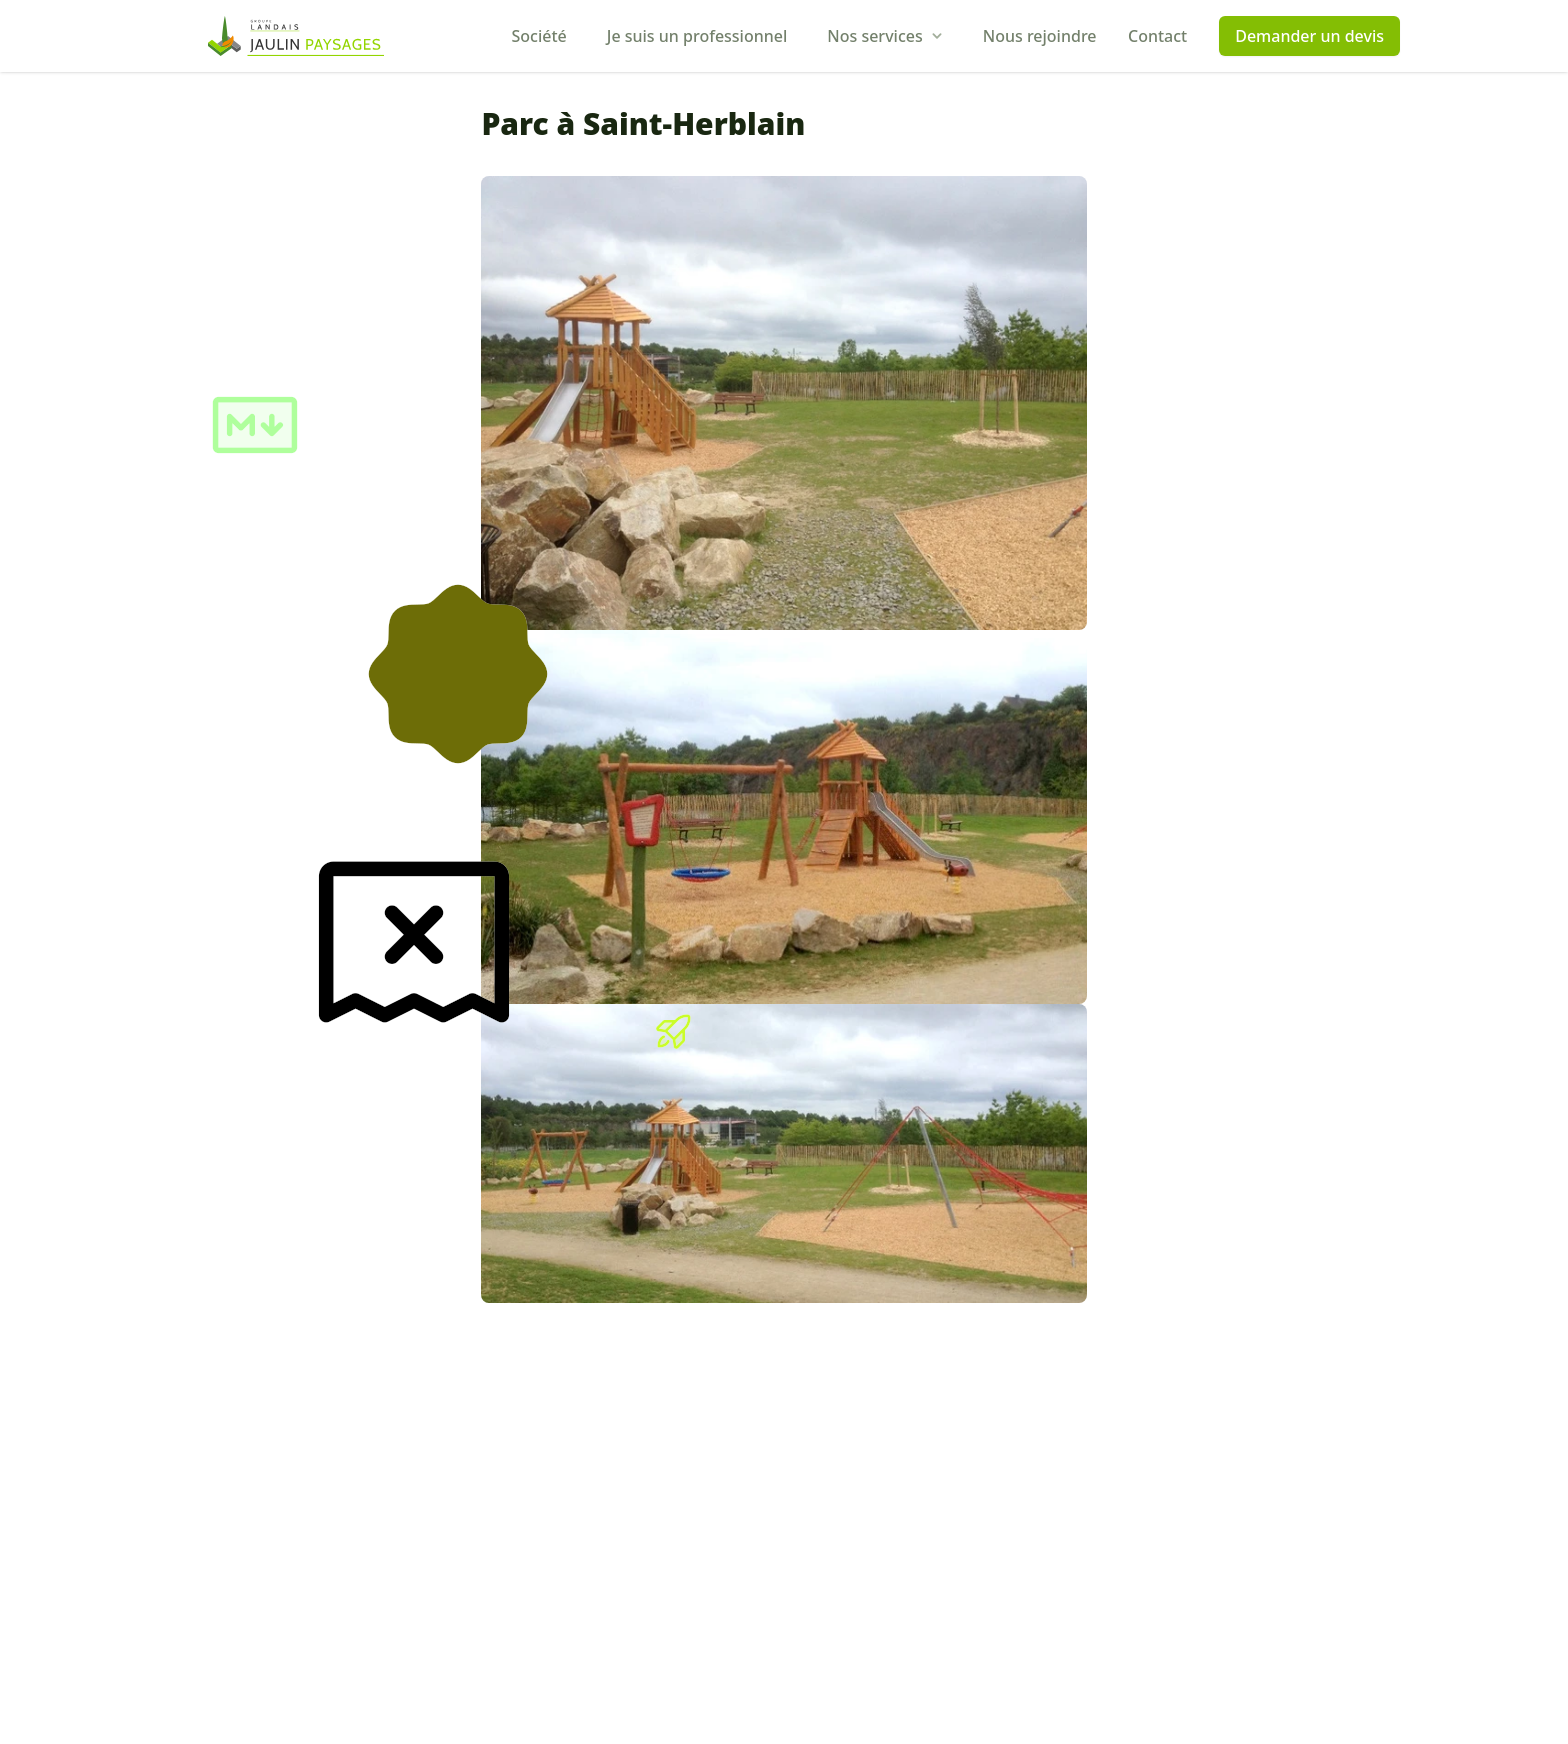 This screenshot has height=1744, width=1568. What do you see at coordinates (458, 674) in the screenshot?
I see `indicates a verified or certified status` at bounding box center [458, 674].